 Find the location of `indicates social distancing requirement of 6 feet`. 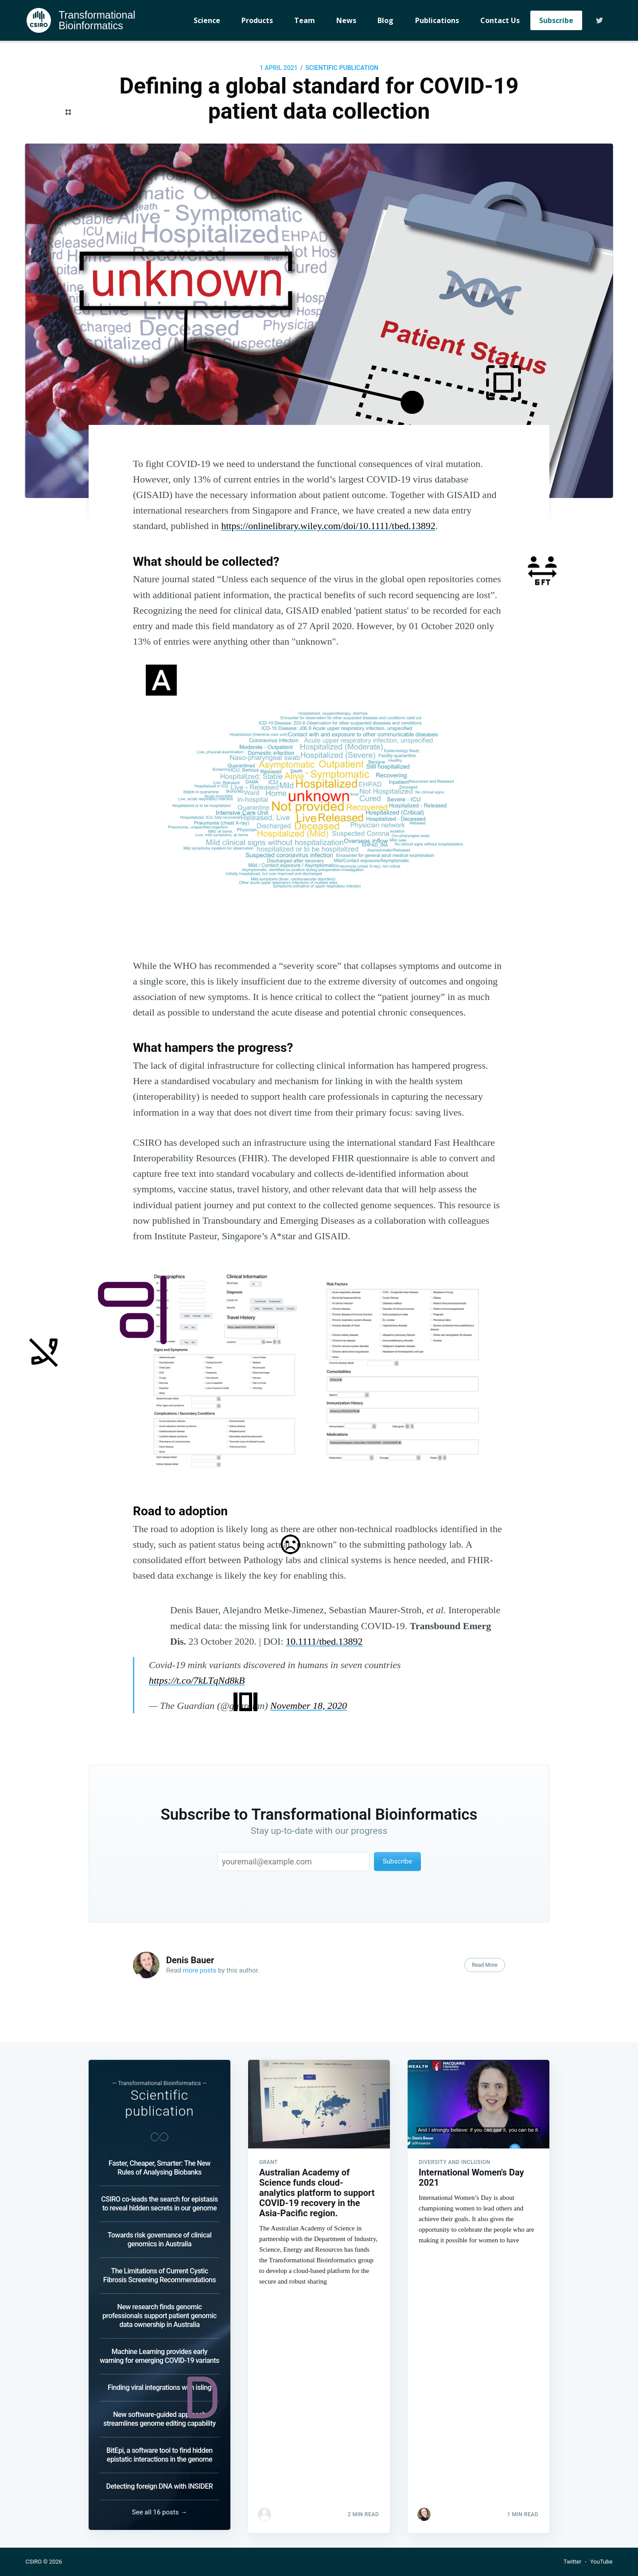

indicates social distancing requirement of 6 feet is located at coordinates (542, 571).